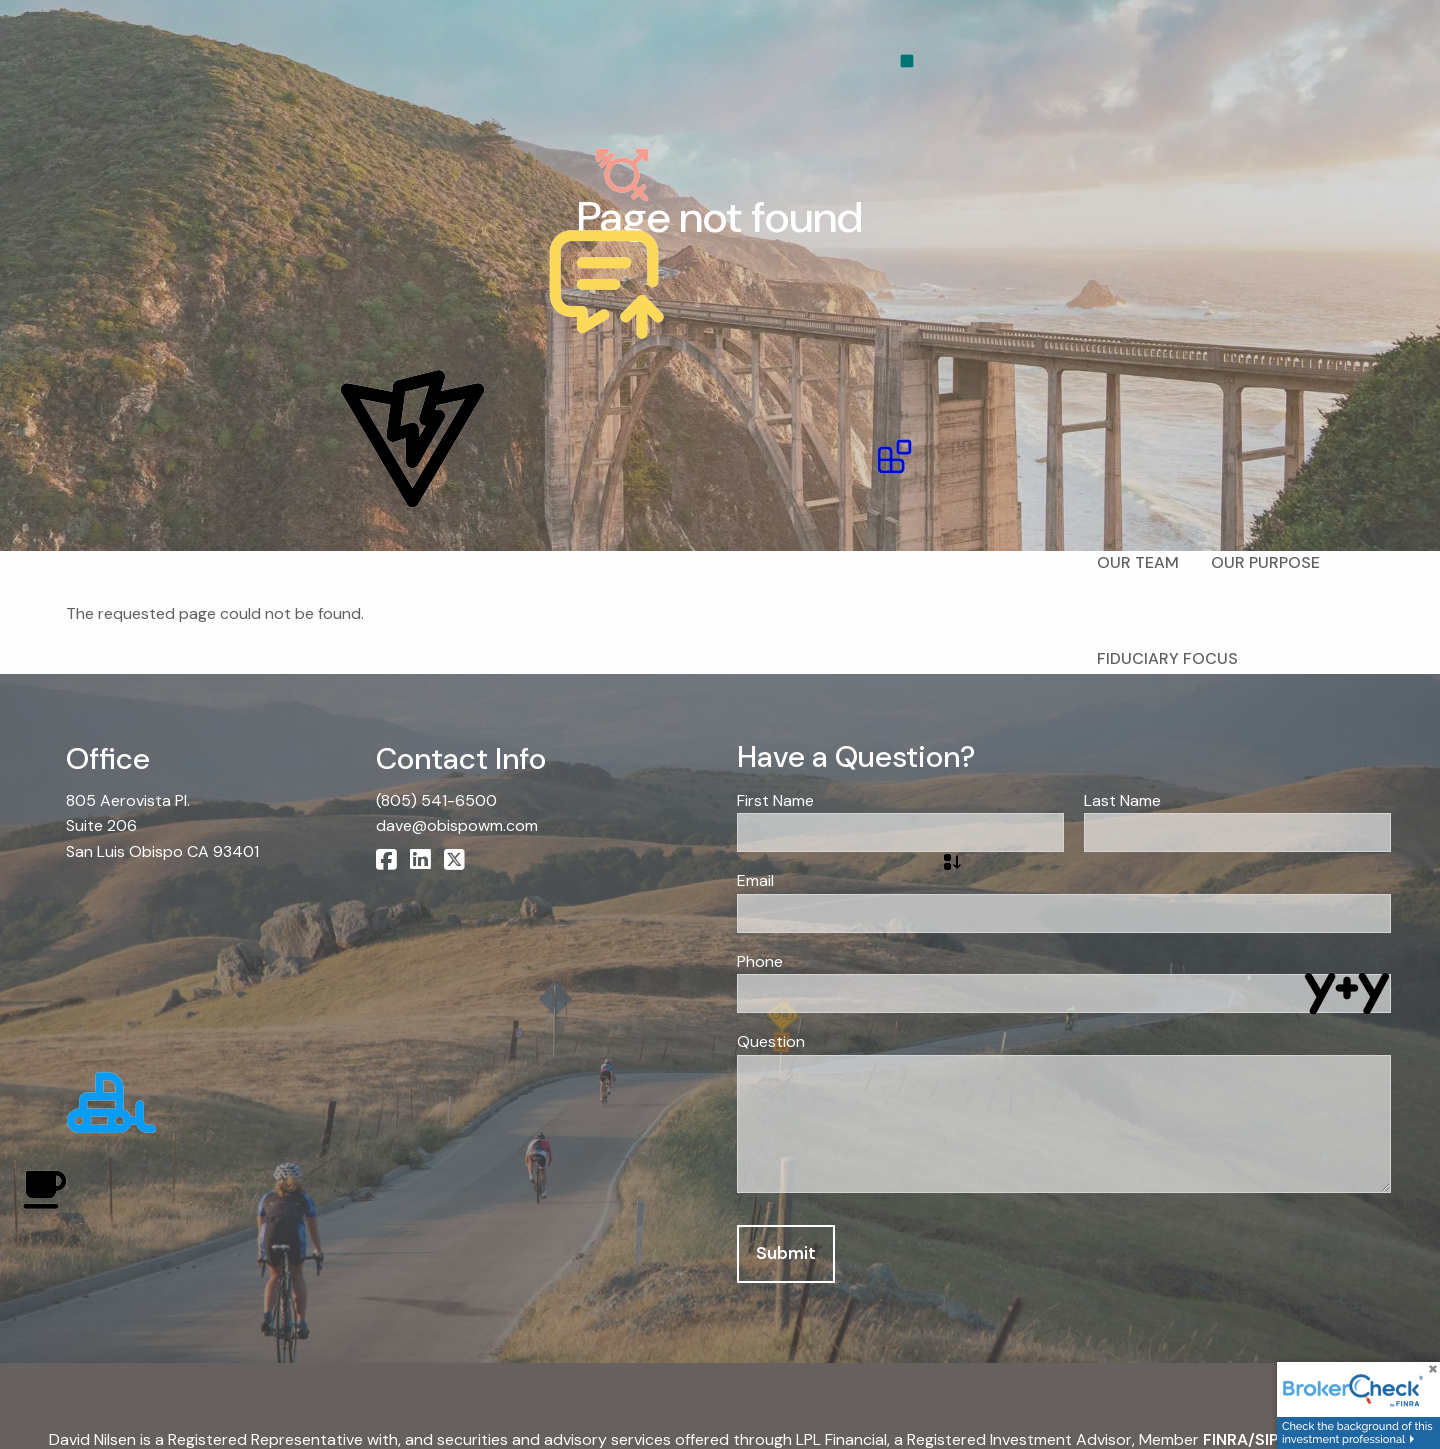 The image size is (1440, 1449). Describe the element at coordinates (412, 435) in the screenshot. I see `vite development tool or project` at that location.